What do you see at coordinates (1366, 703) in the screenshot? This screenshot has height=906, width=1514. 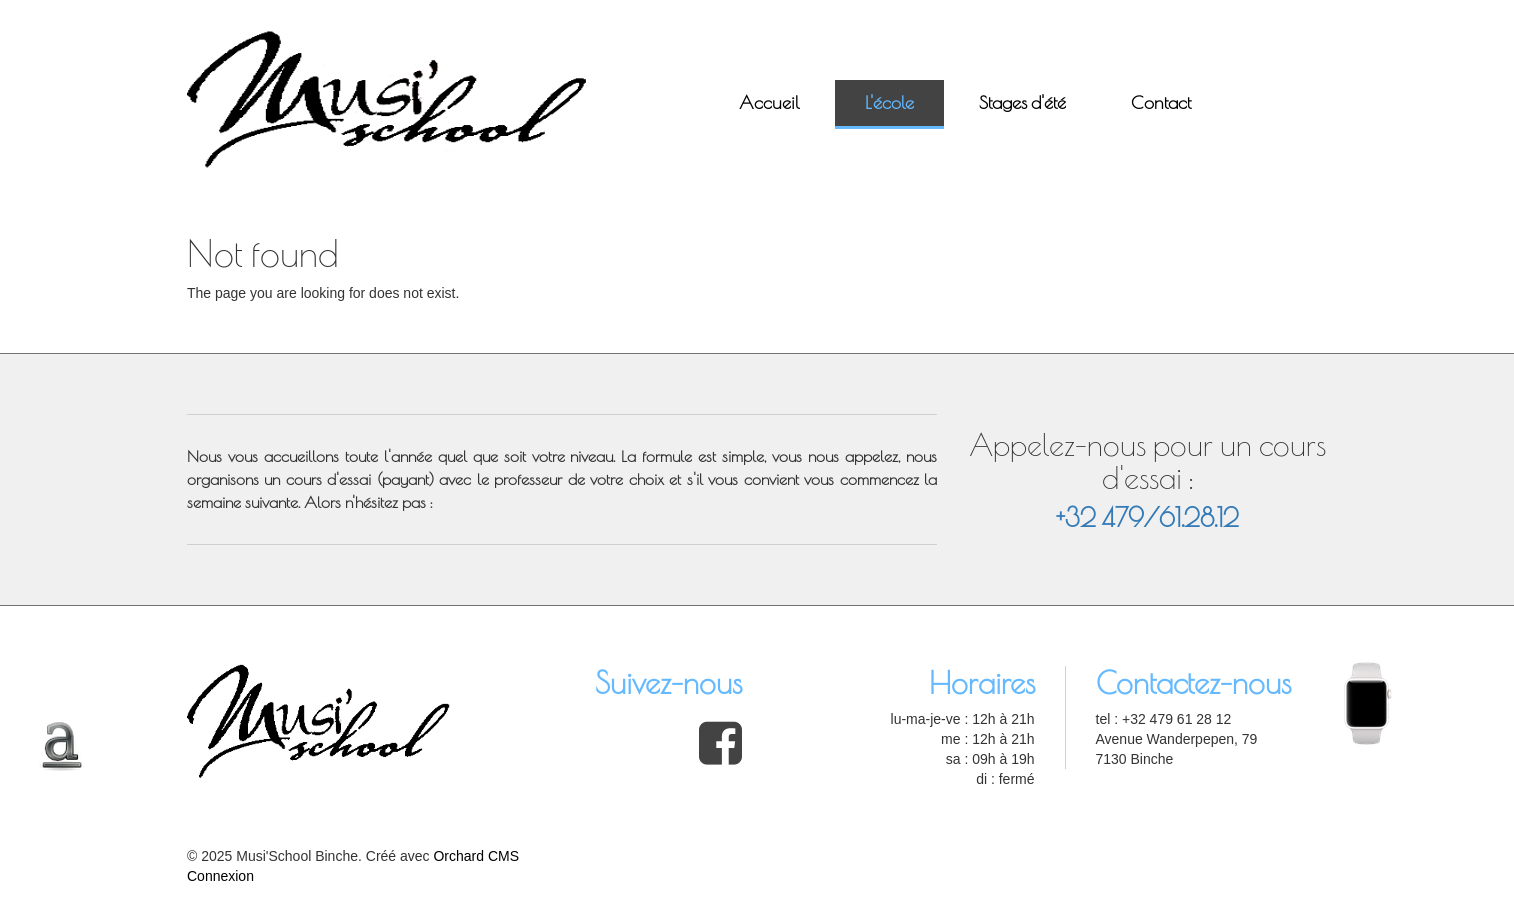 I see `manage your paired Apple Watch` at bounding box center [1366, 703].